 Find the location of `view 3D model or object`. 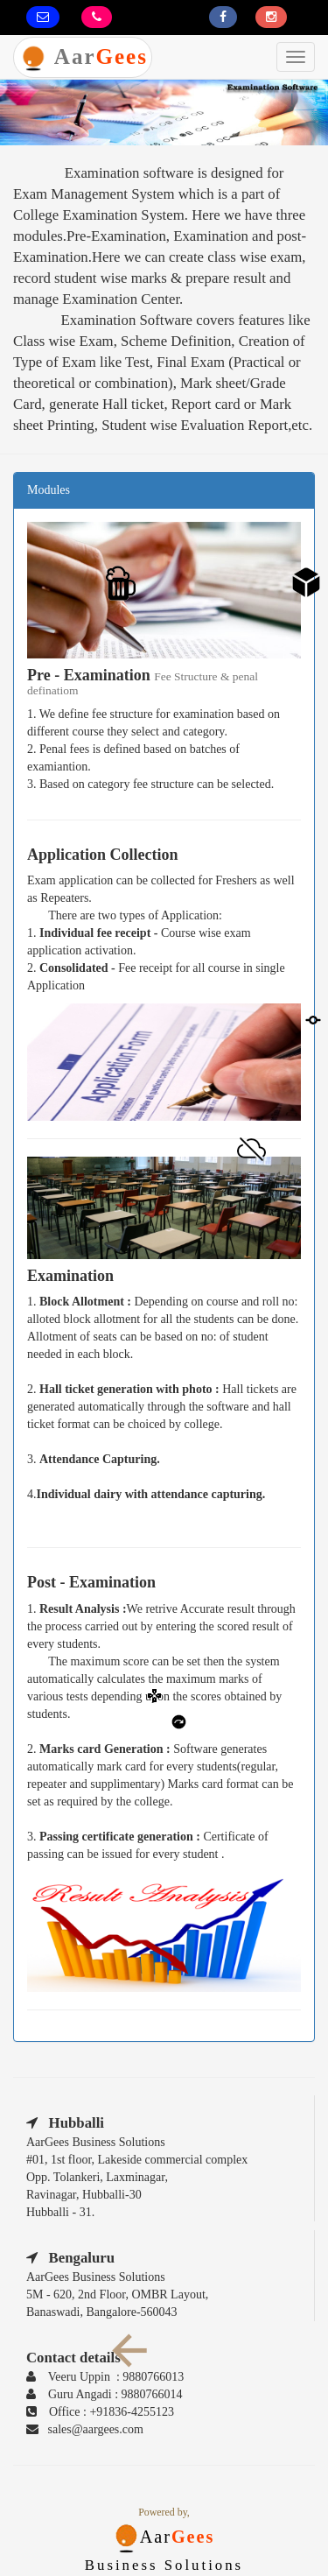

view 3D model or object is located at coordinates (306, 582).